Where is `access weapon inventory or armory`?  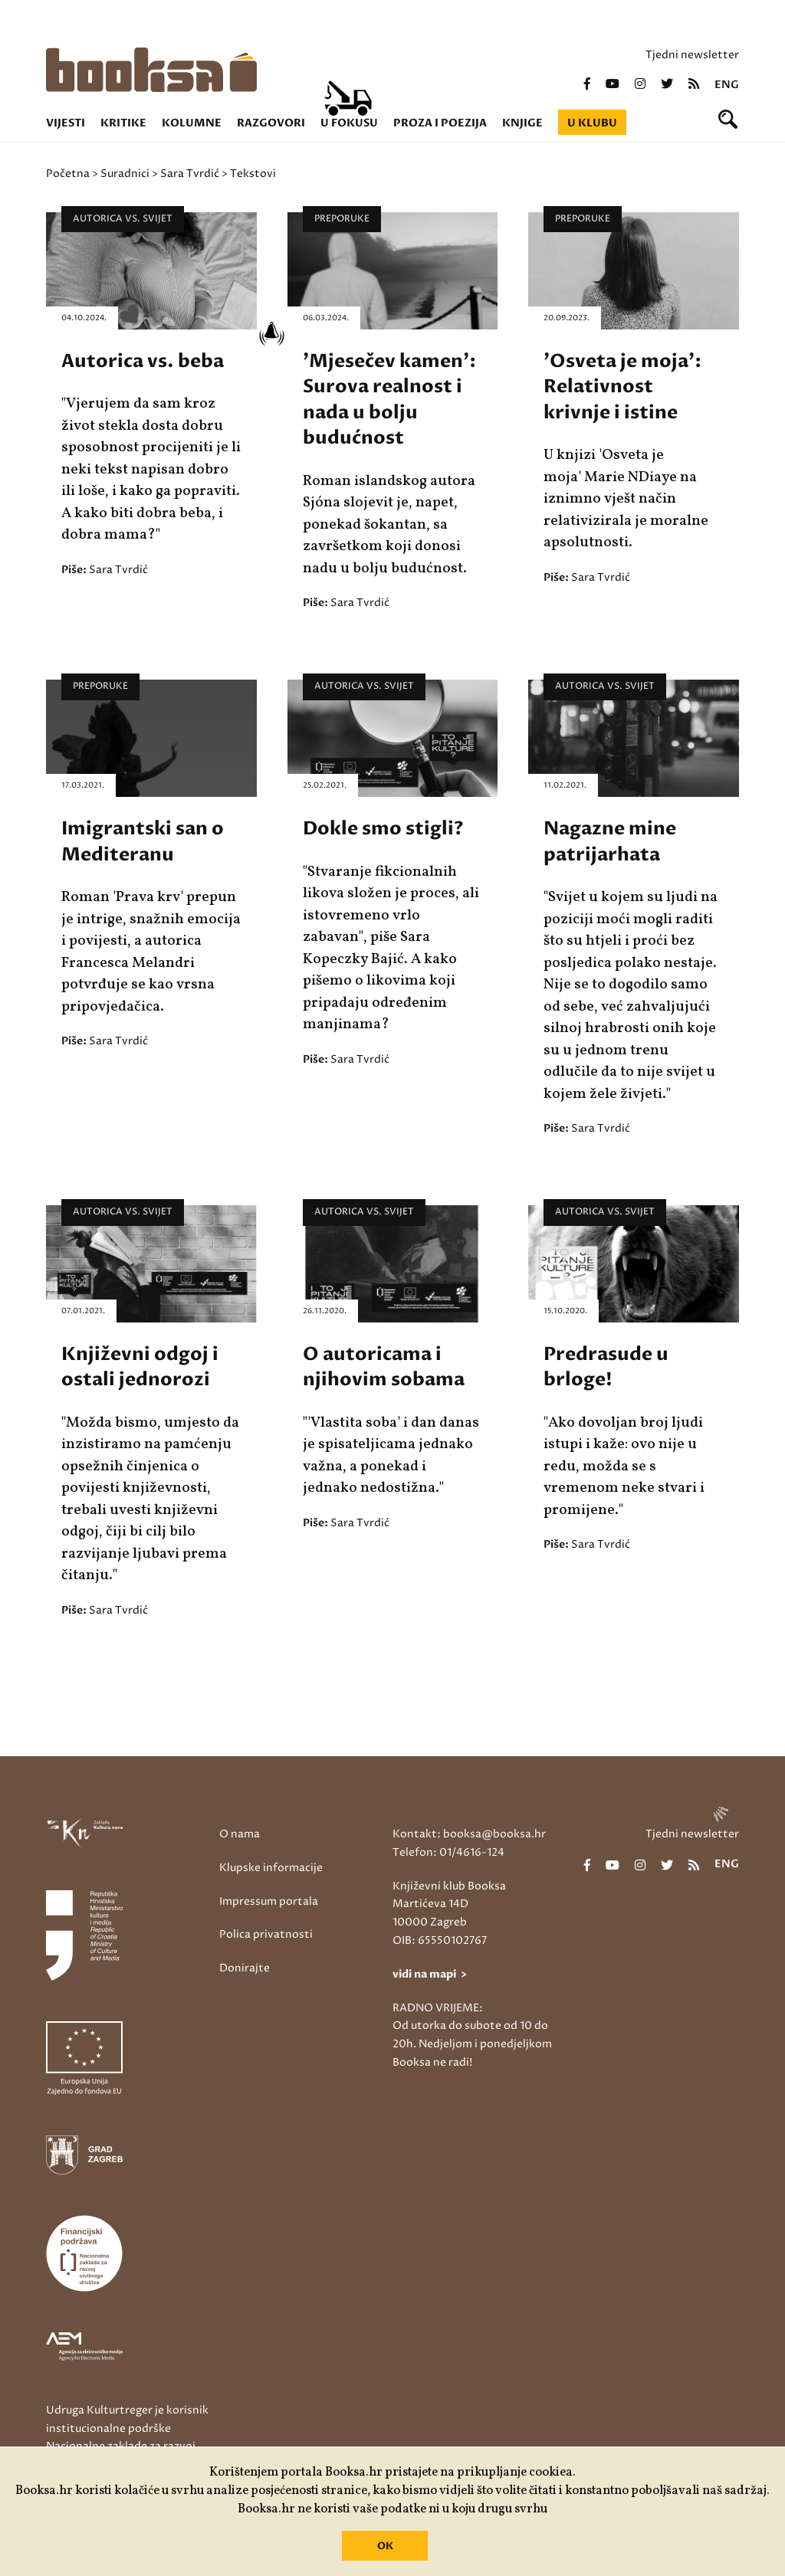 access weapon inventory or armory is located at coordinates (721, 1814).